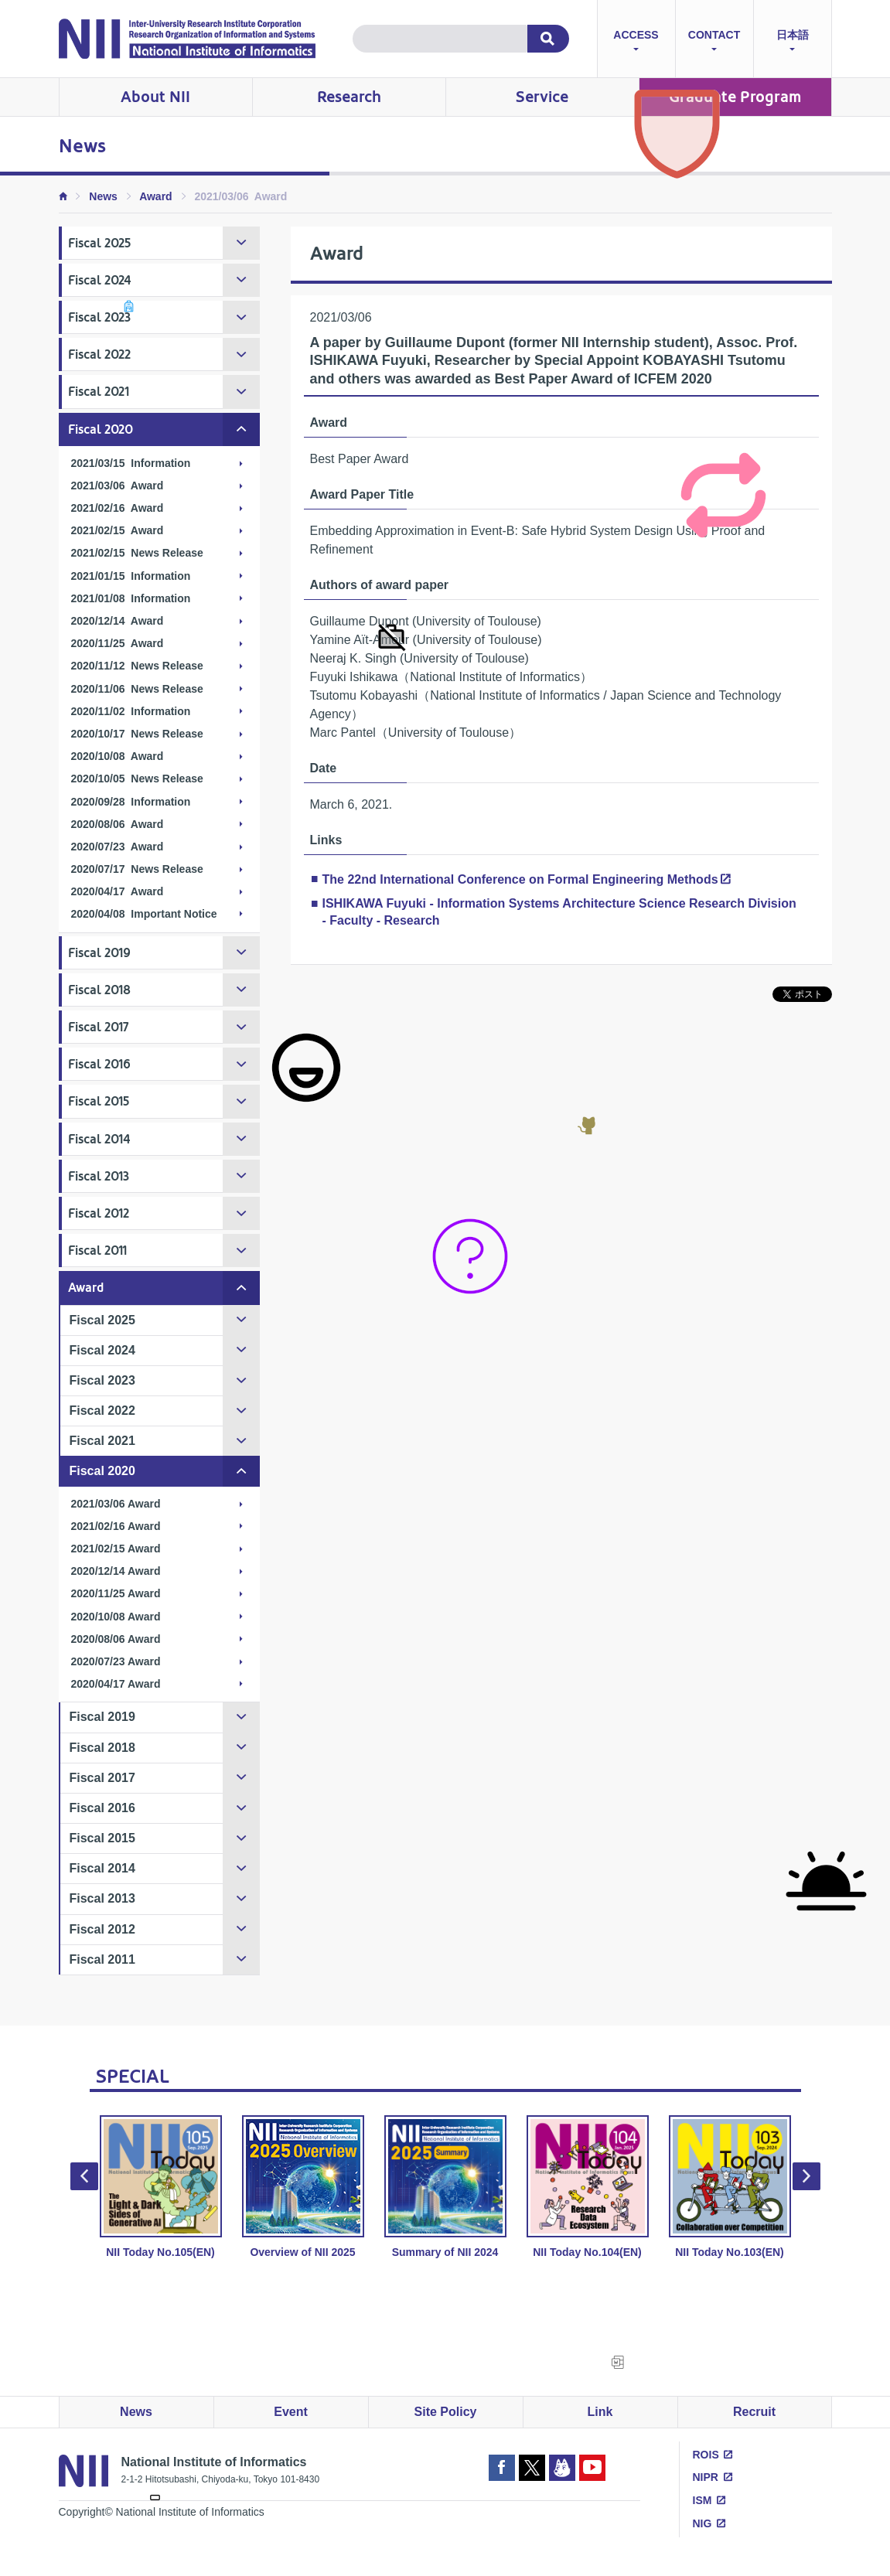  What do you see at coordinates (588, 1125) in the screenshot?
I see `visit github repository` at bounding box center [588, 1125].